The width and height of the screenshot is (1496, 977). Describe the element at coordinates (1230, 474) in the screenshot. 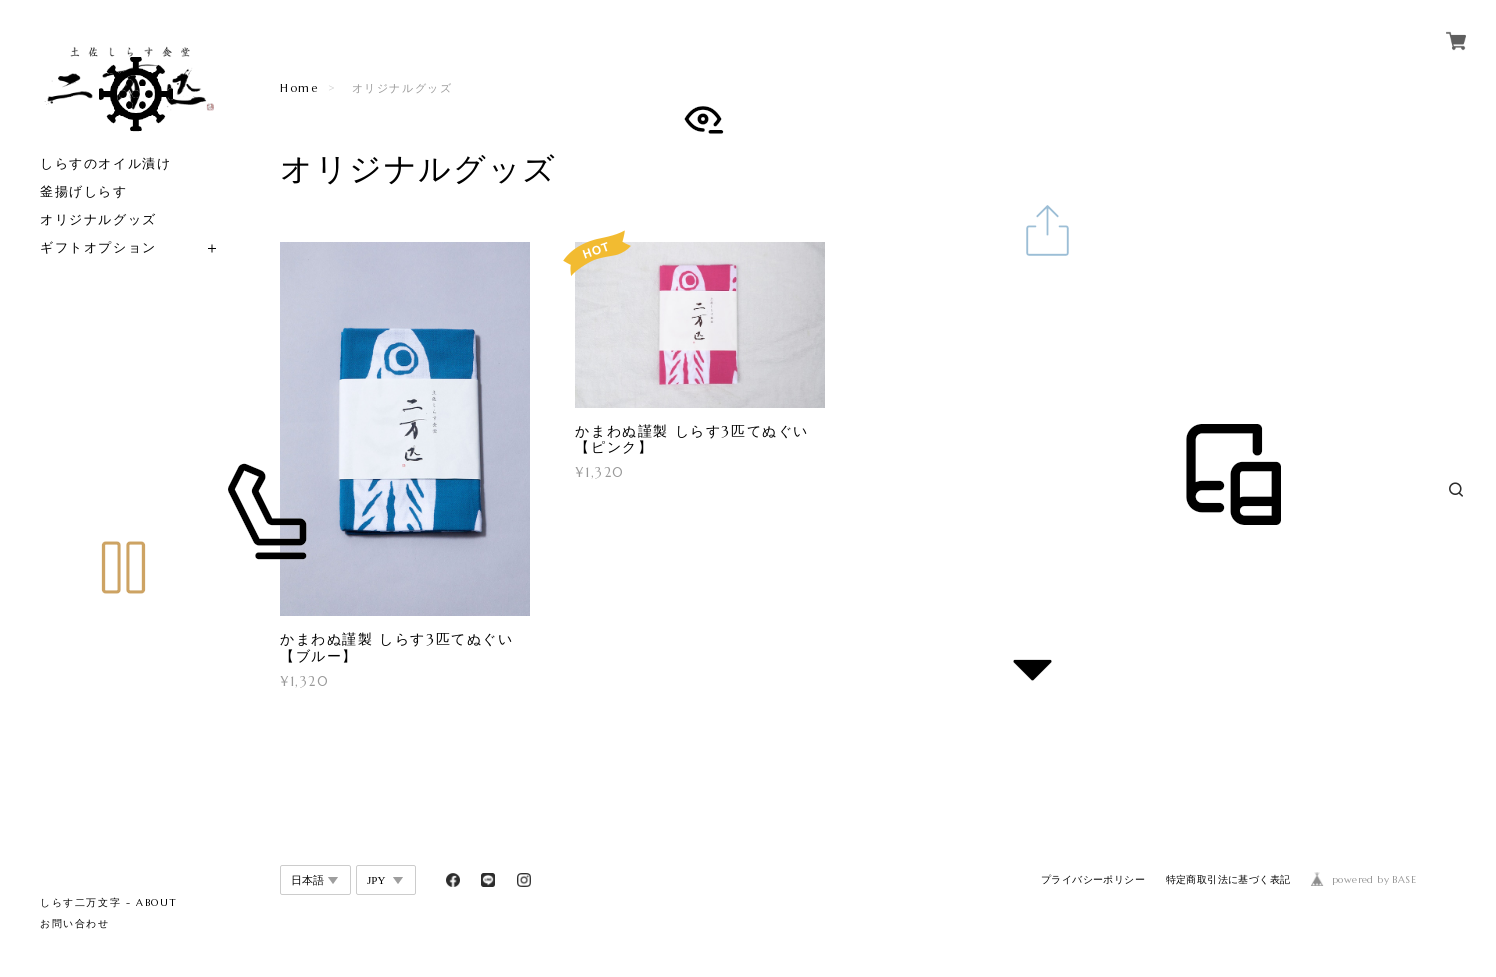

I see `clone a repository` at that location.